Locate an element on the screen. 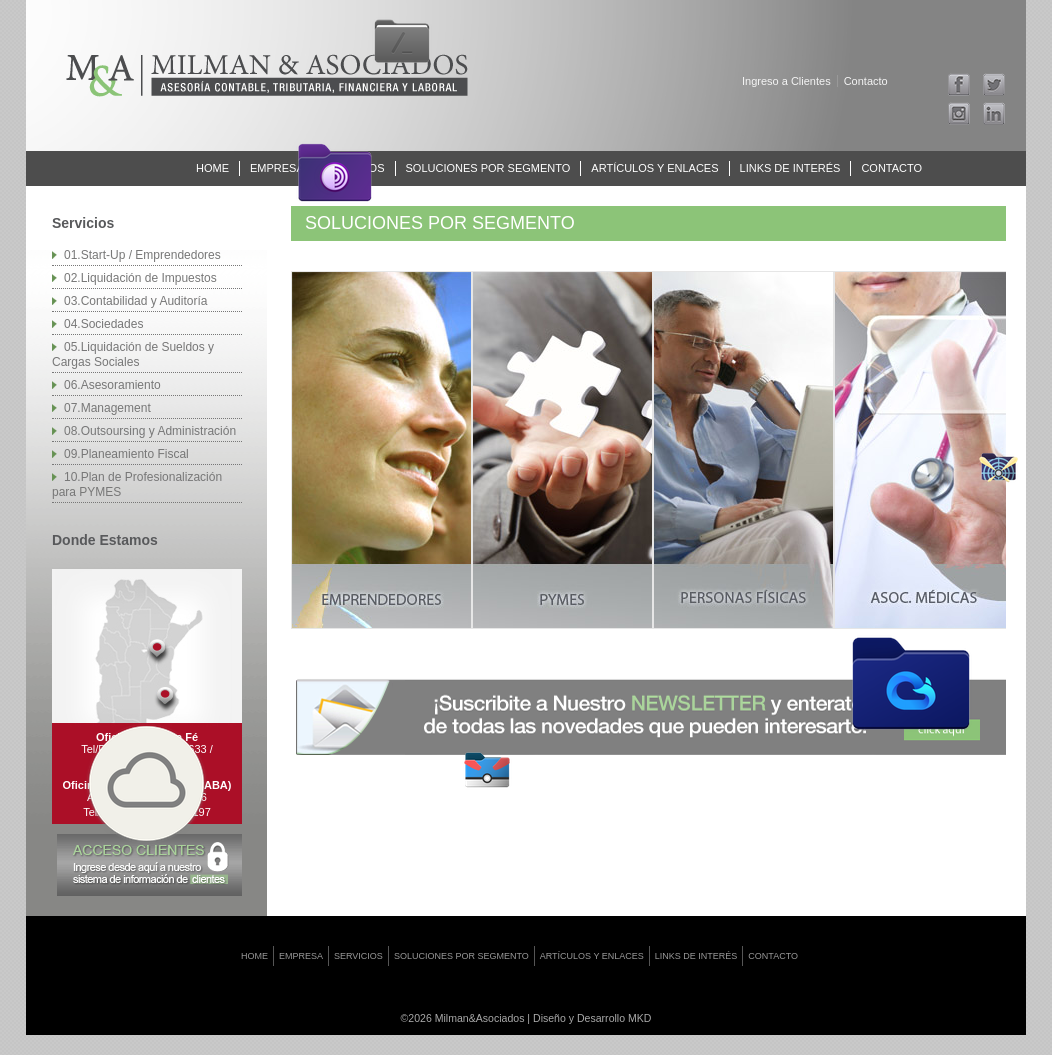 This screenshot has width=1052, height=1055. folder containing tor browser files is located at coordinates (334, 174).